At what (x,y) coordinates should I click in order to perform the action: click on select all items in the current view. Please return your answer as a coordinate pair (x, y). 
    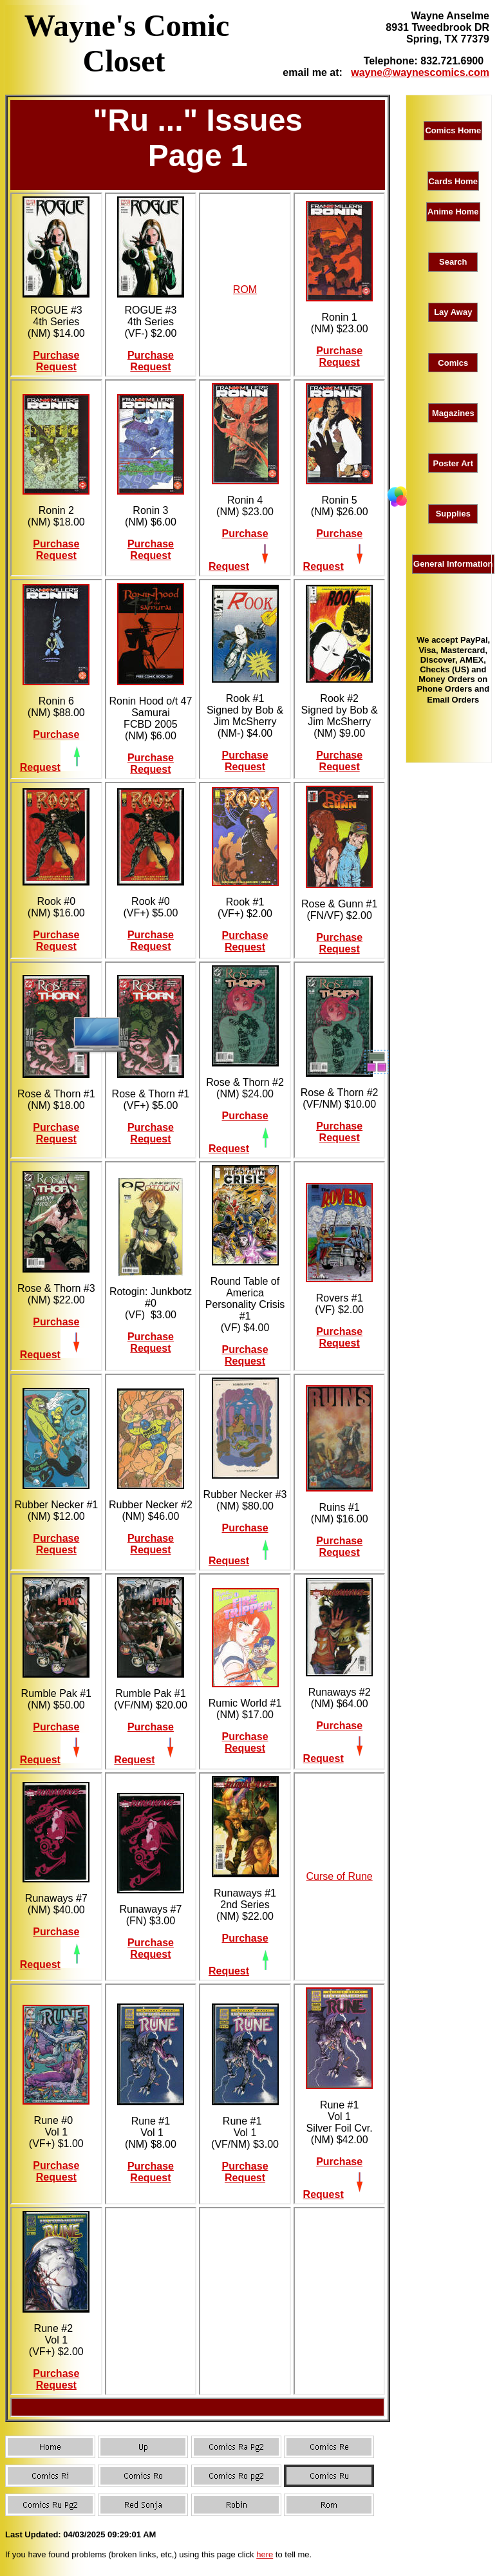
    Looking at the image, I should click on (377, 1062).